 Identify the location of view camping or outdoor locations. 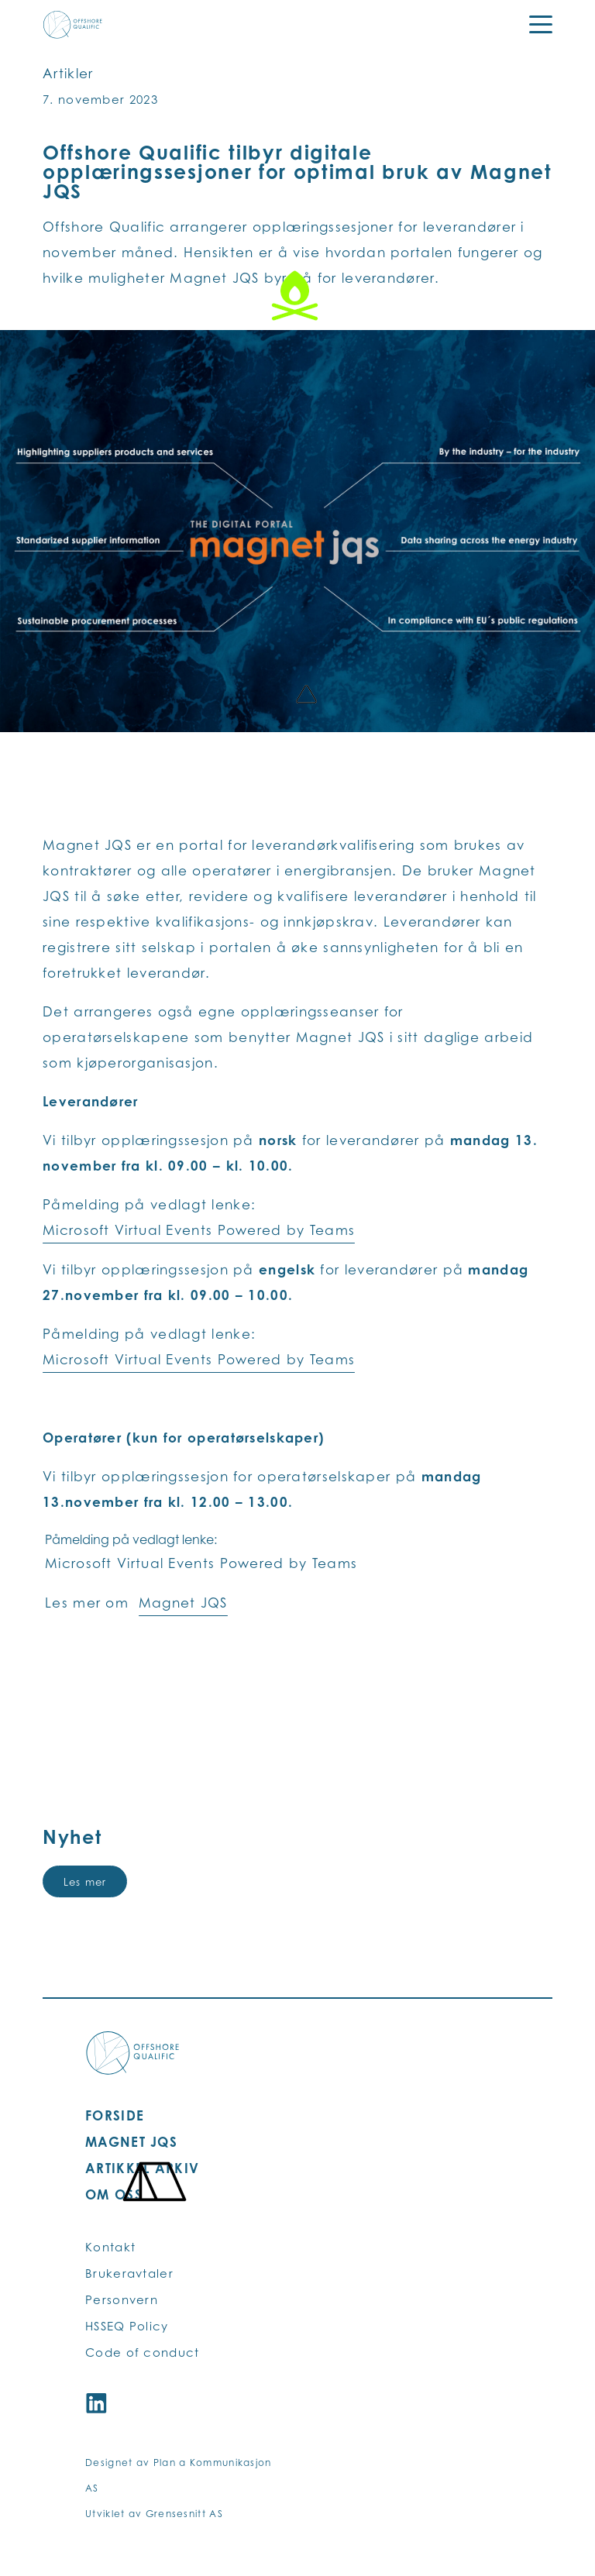
(154, 2183).